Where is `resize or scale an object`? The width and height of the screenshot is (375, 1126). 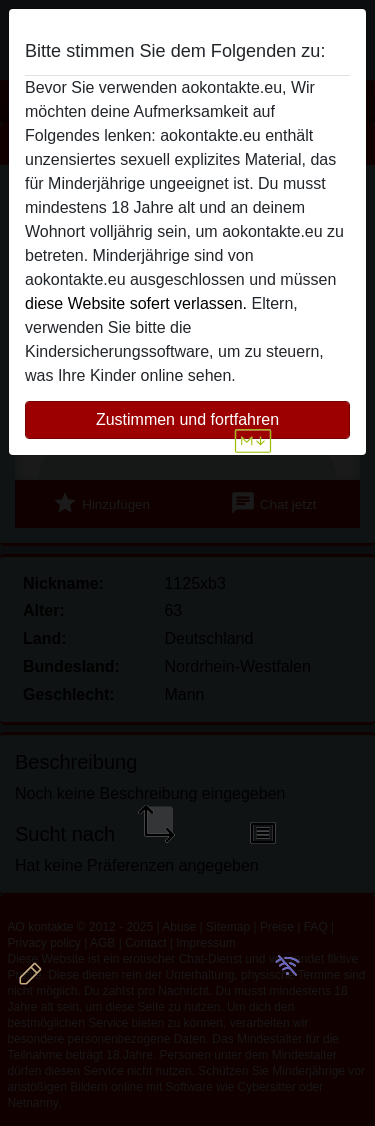
resize or scale an object is located at coordinates (155, 823).